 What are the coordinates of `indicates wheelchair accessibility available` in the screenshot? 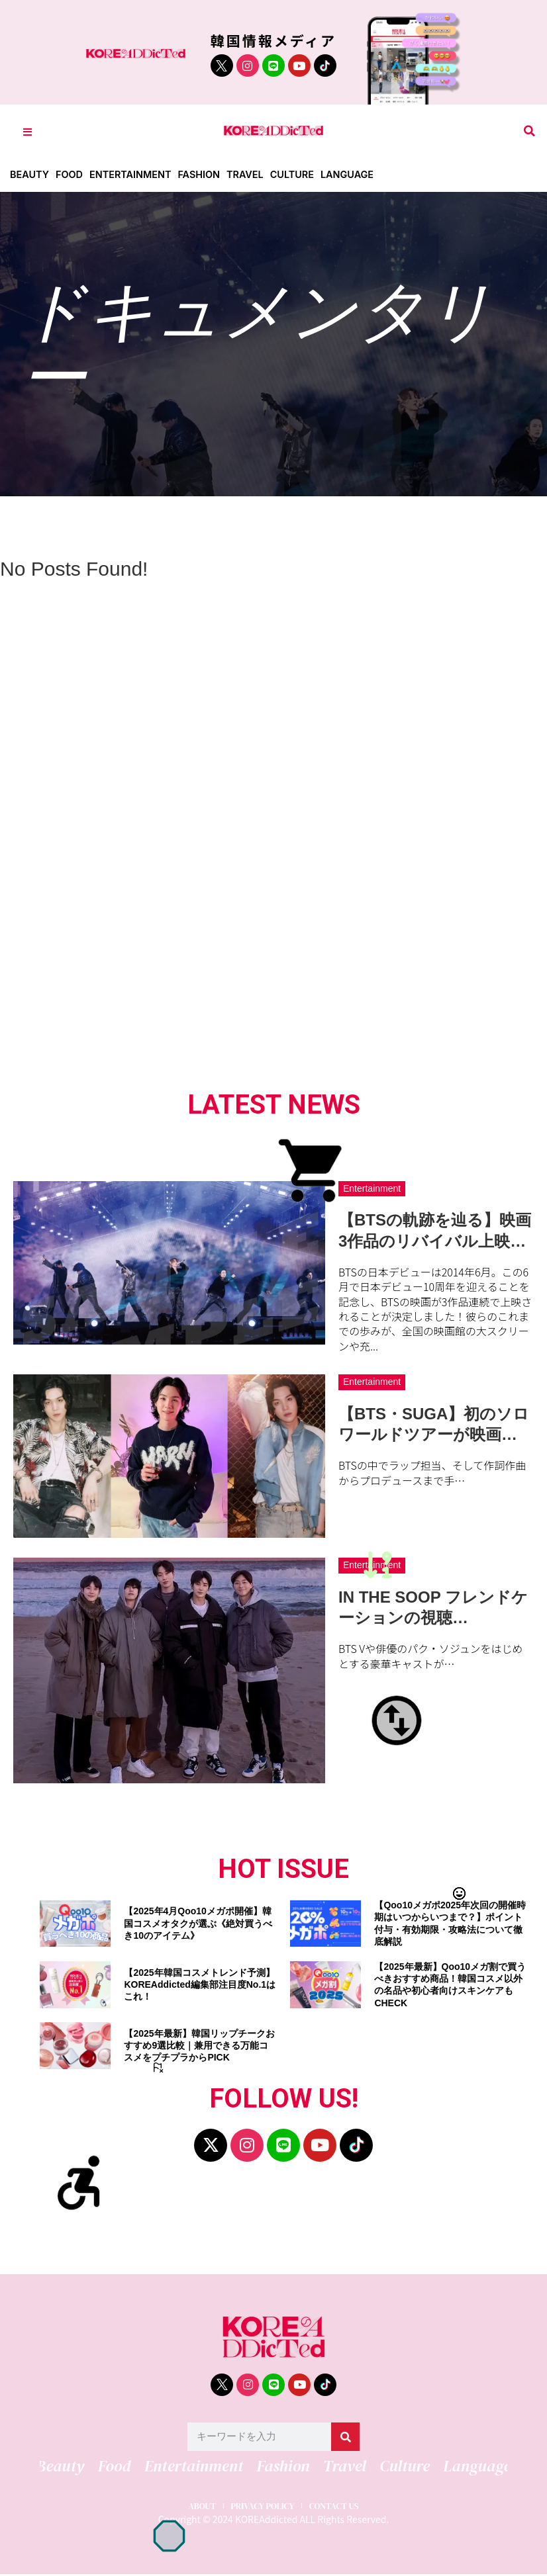 It's located at (77, 2182).